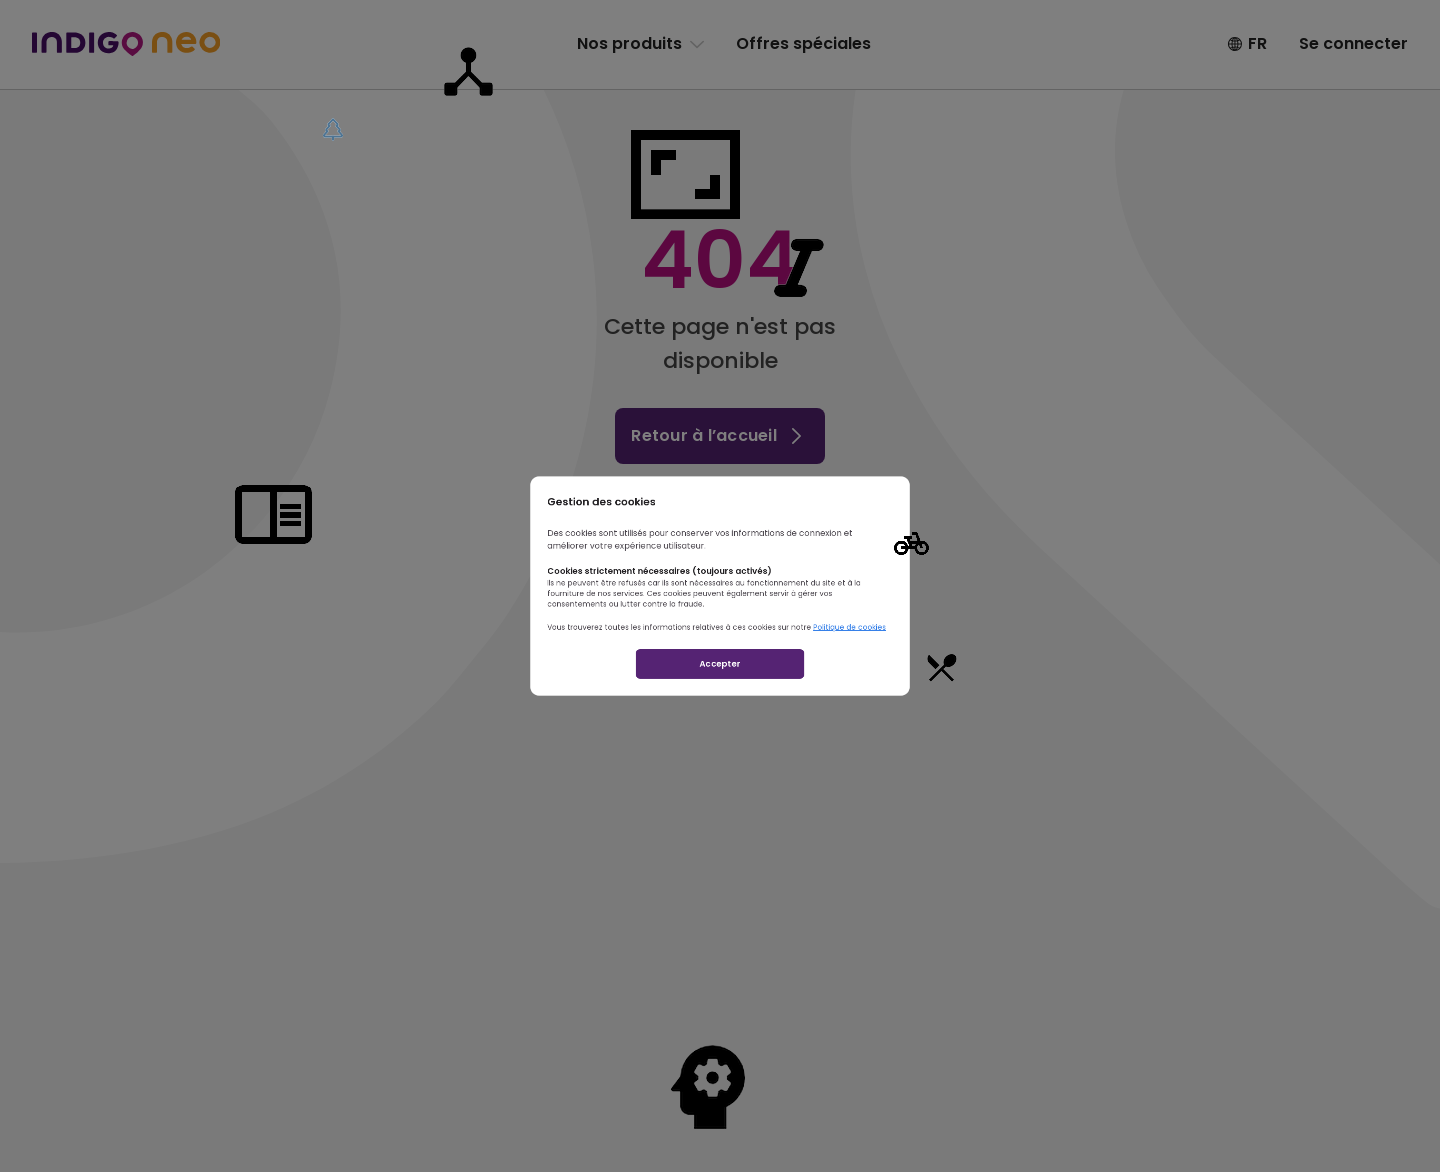 The width and height of the screenshot is (1440, 1172). I want to click on adjust aspect ratio settings, so click(685, 174).